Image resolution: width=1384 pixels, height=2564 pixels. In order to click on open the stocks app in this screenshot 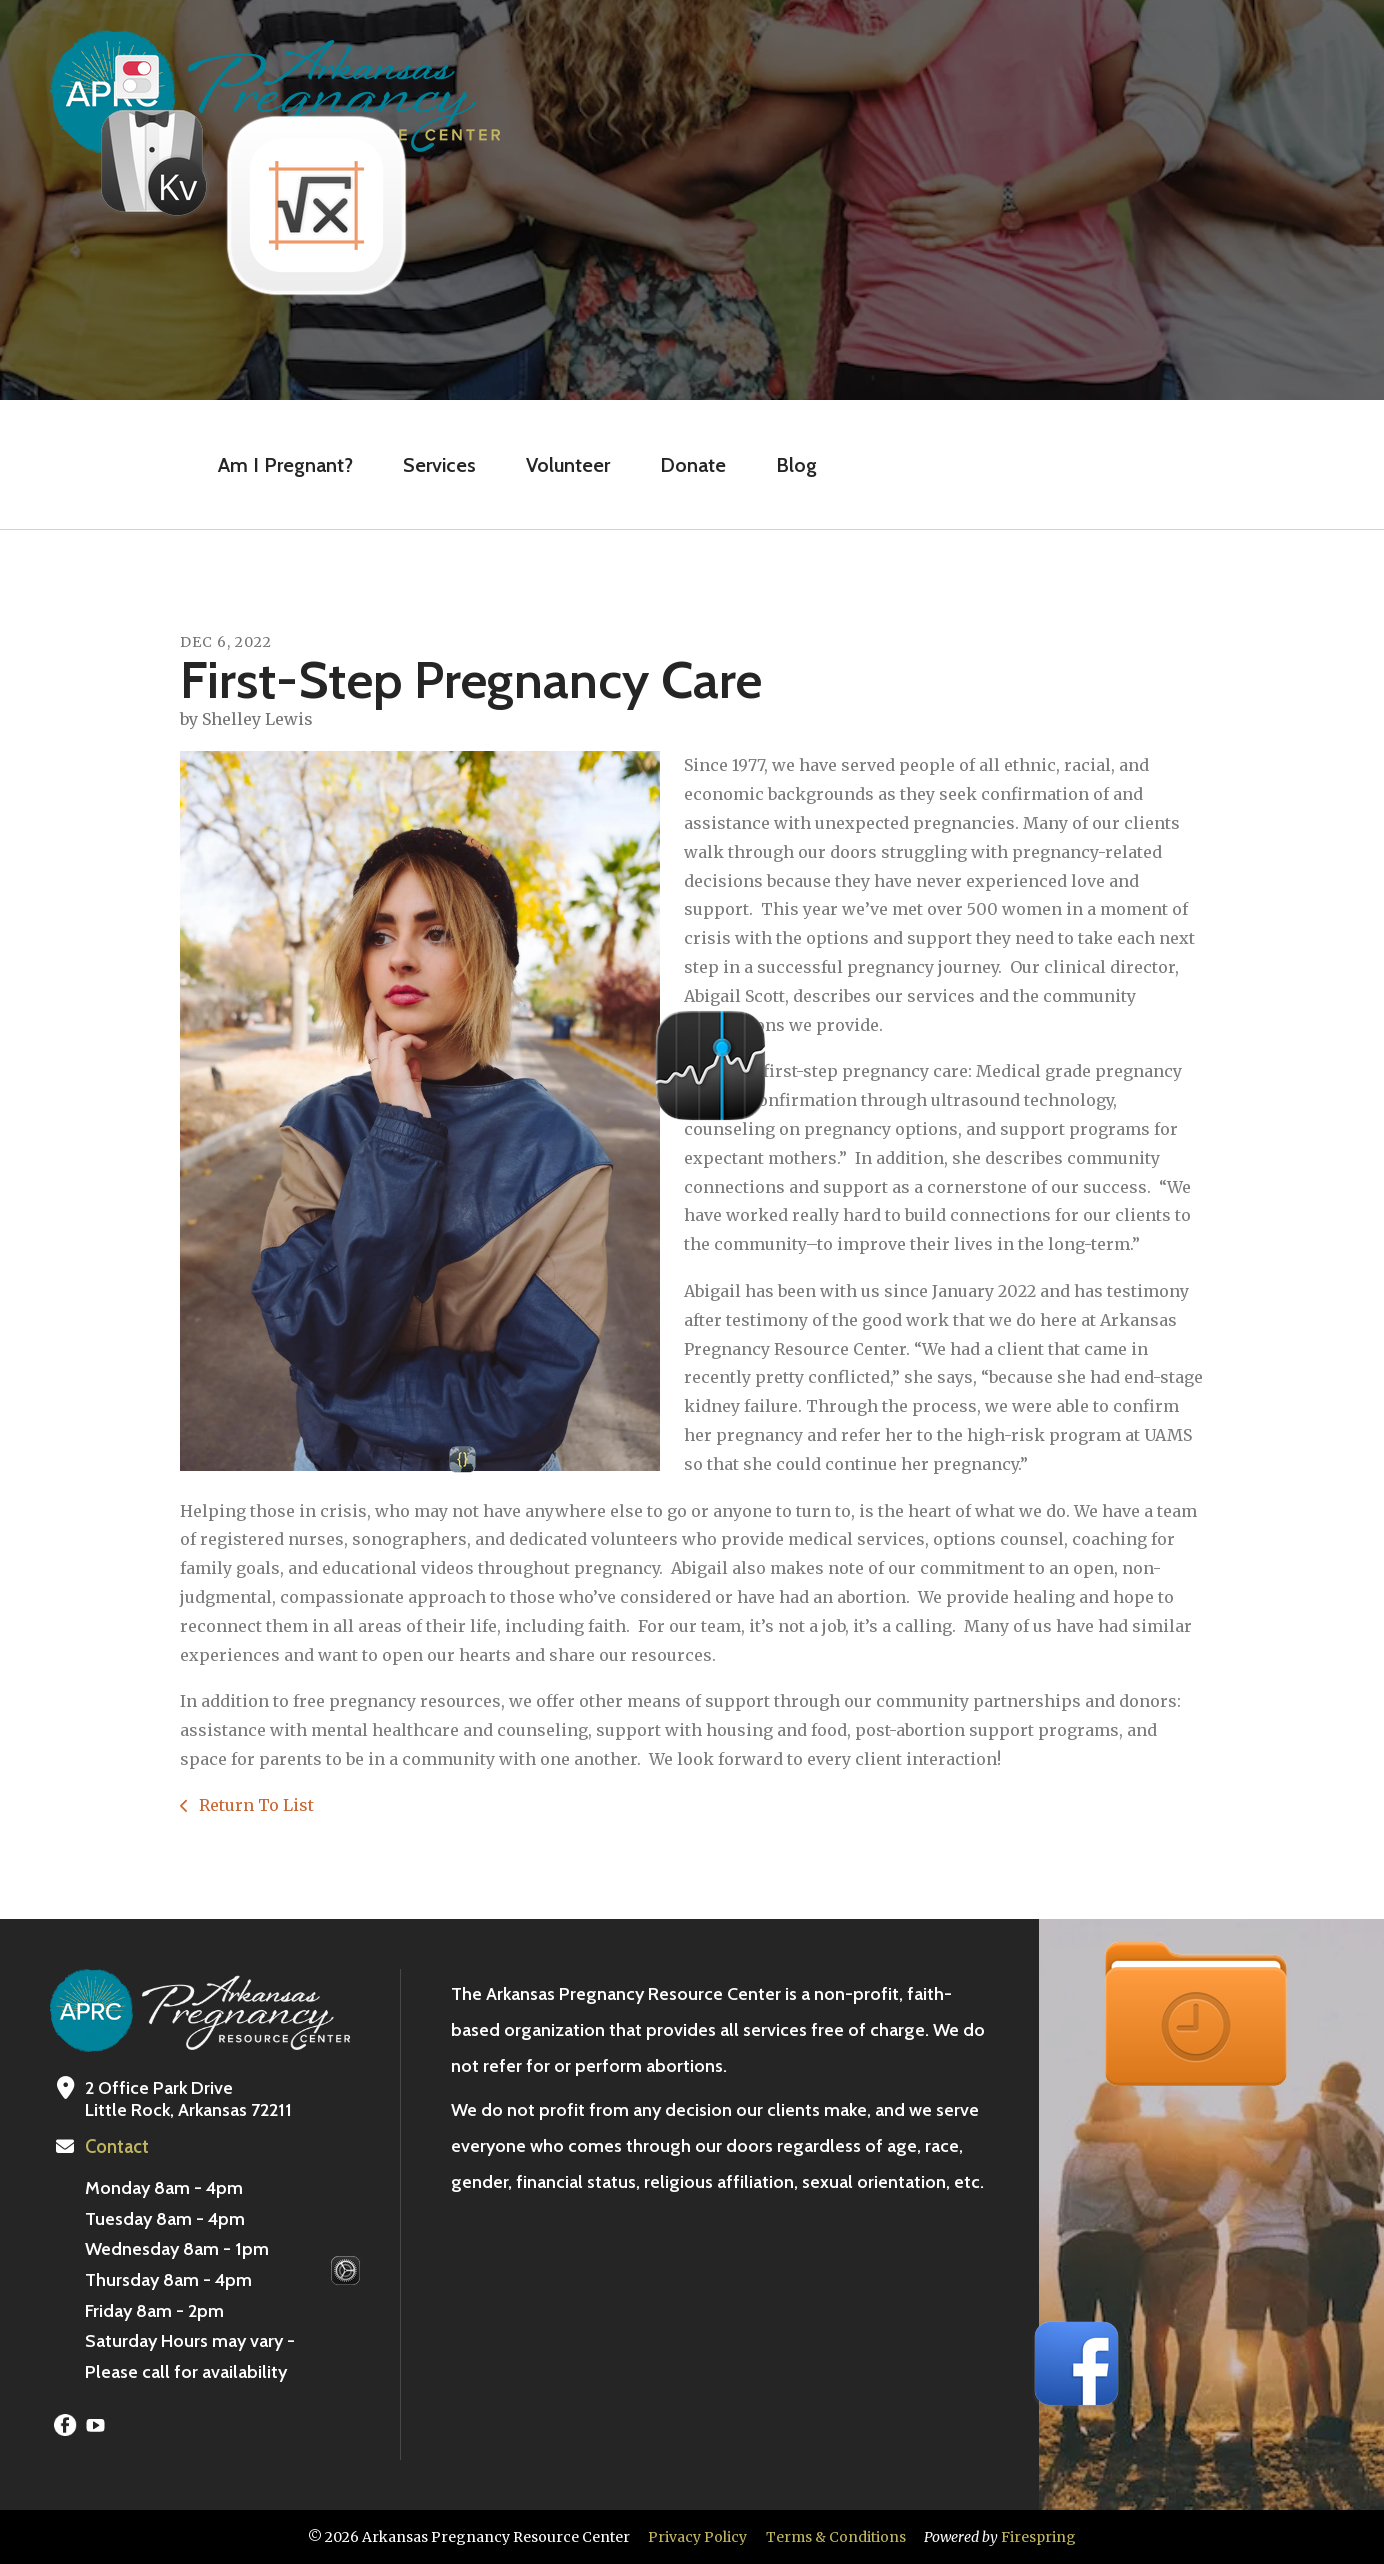, I will do `click(710, 1065)`.